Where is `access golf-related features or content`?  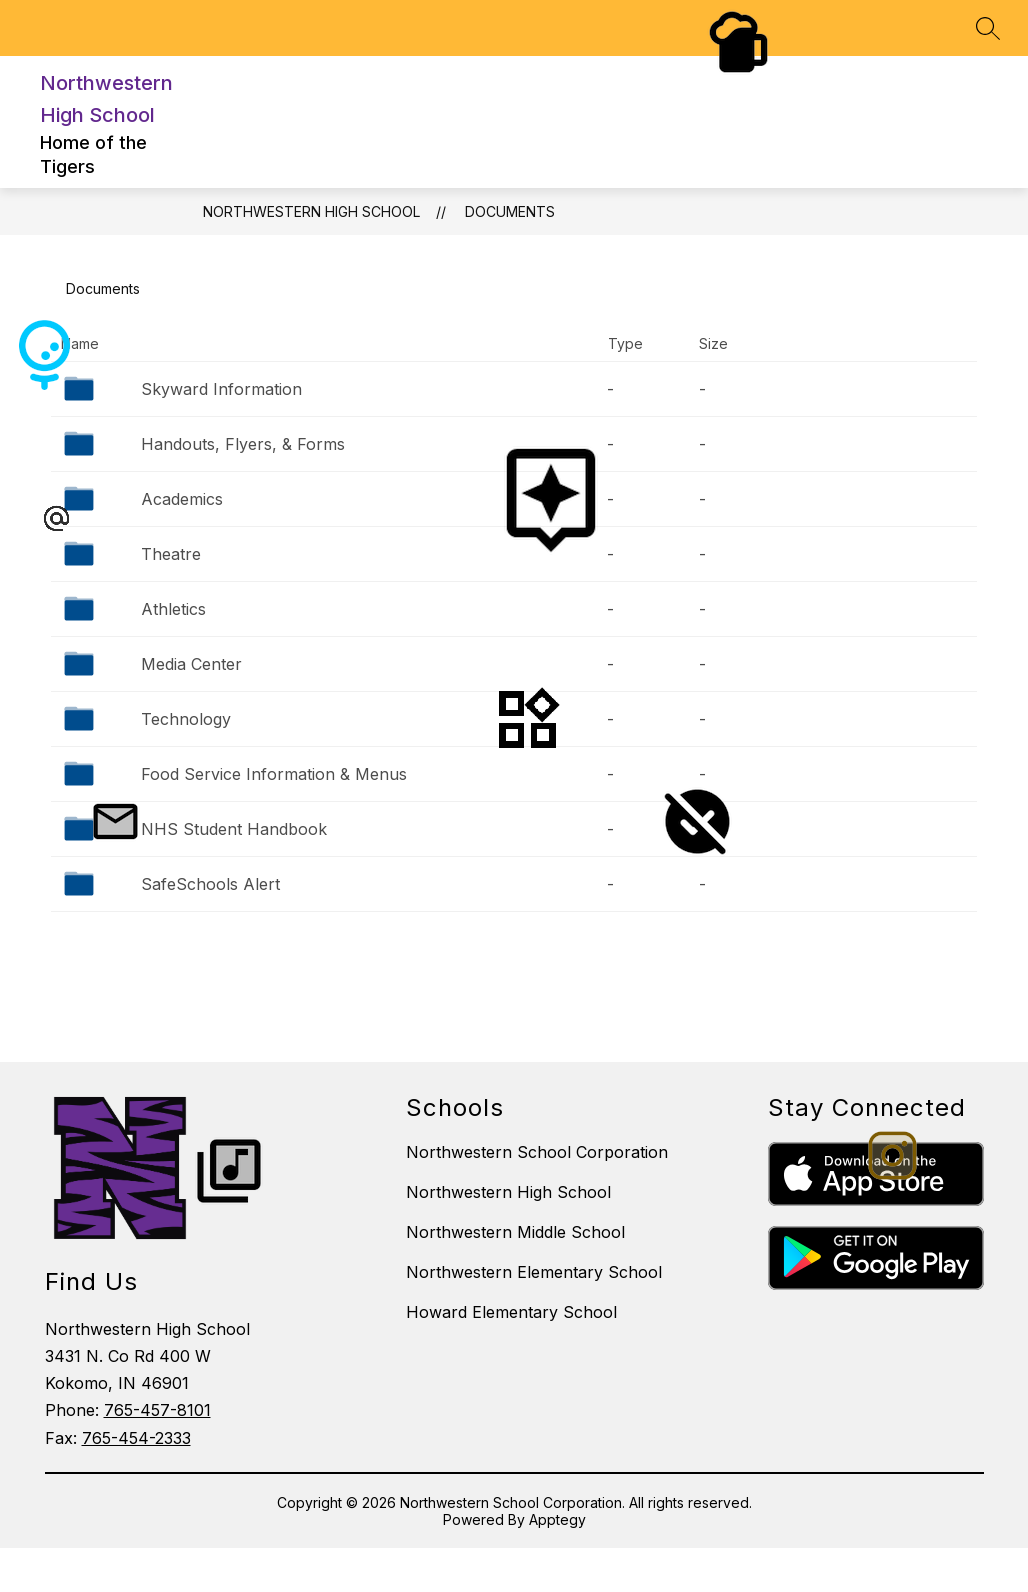
access golf-related features or content is located at coordinates (44, 354).